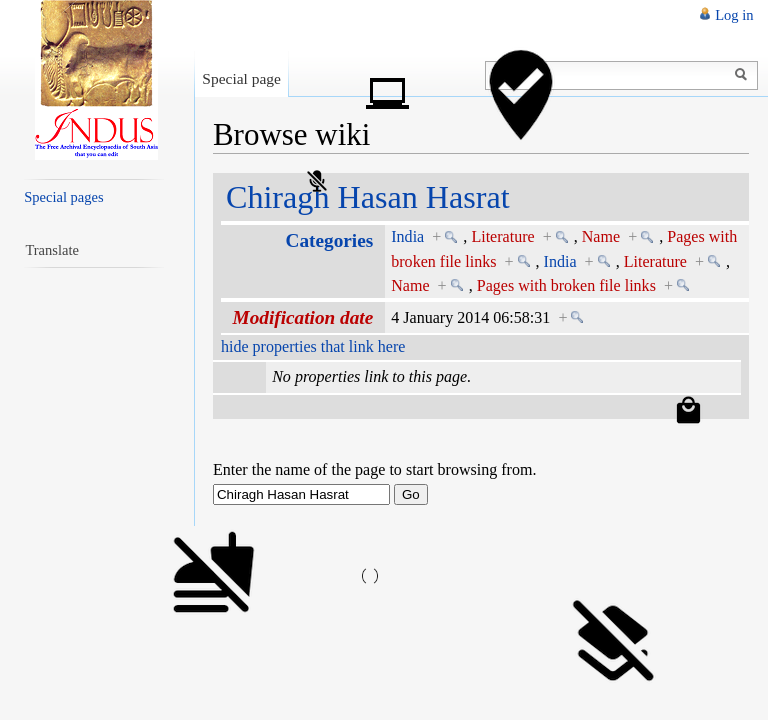 The width and height of the screenshot is (768, 720). What do you see at coordinates (370, 576) in the screenshot?
I see `insert parentheses in text or code` at bounding box center [370, 576].